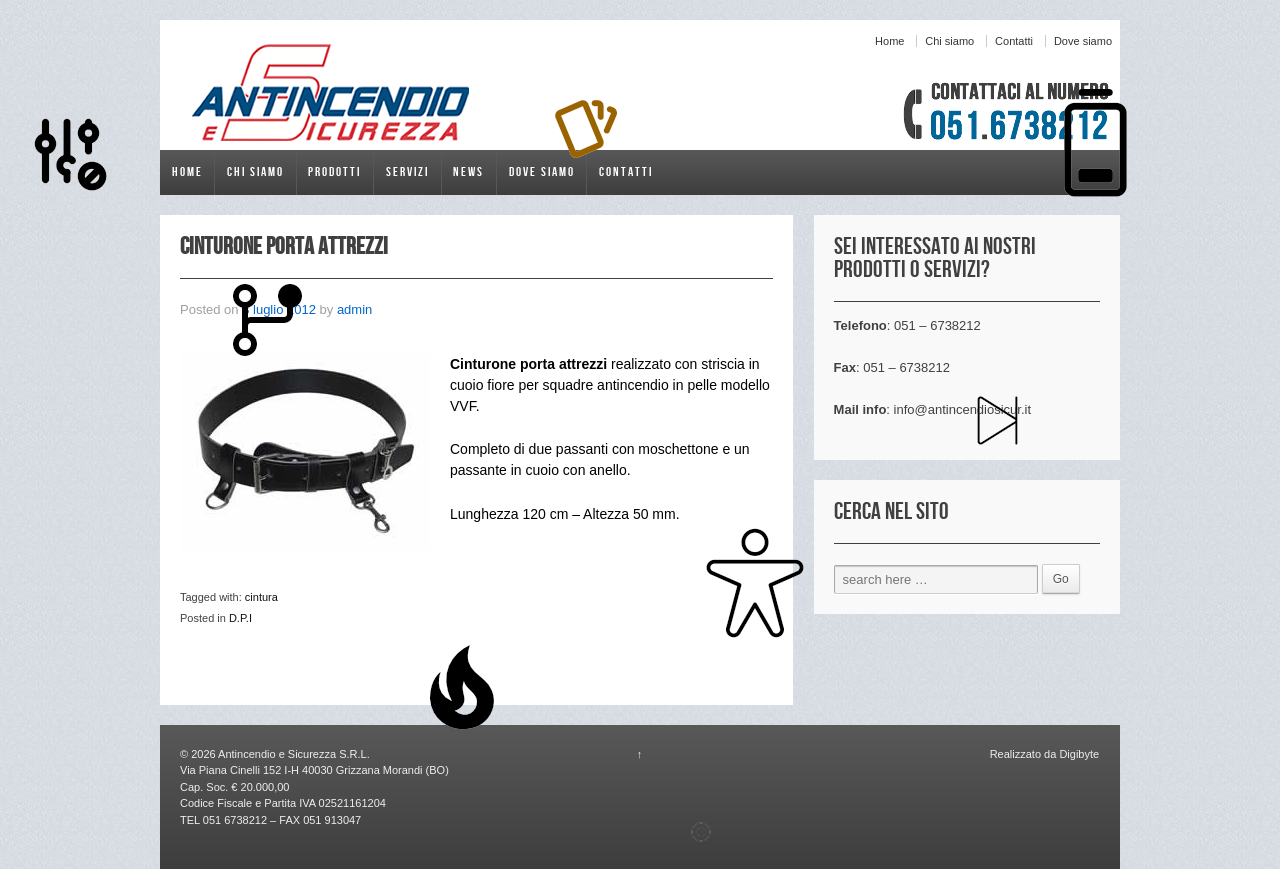  I want to click on indicates copyrighted content, so click(701, 832).